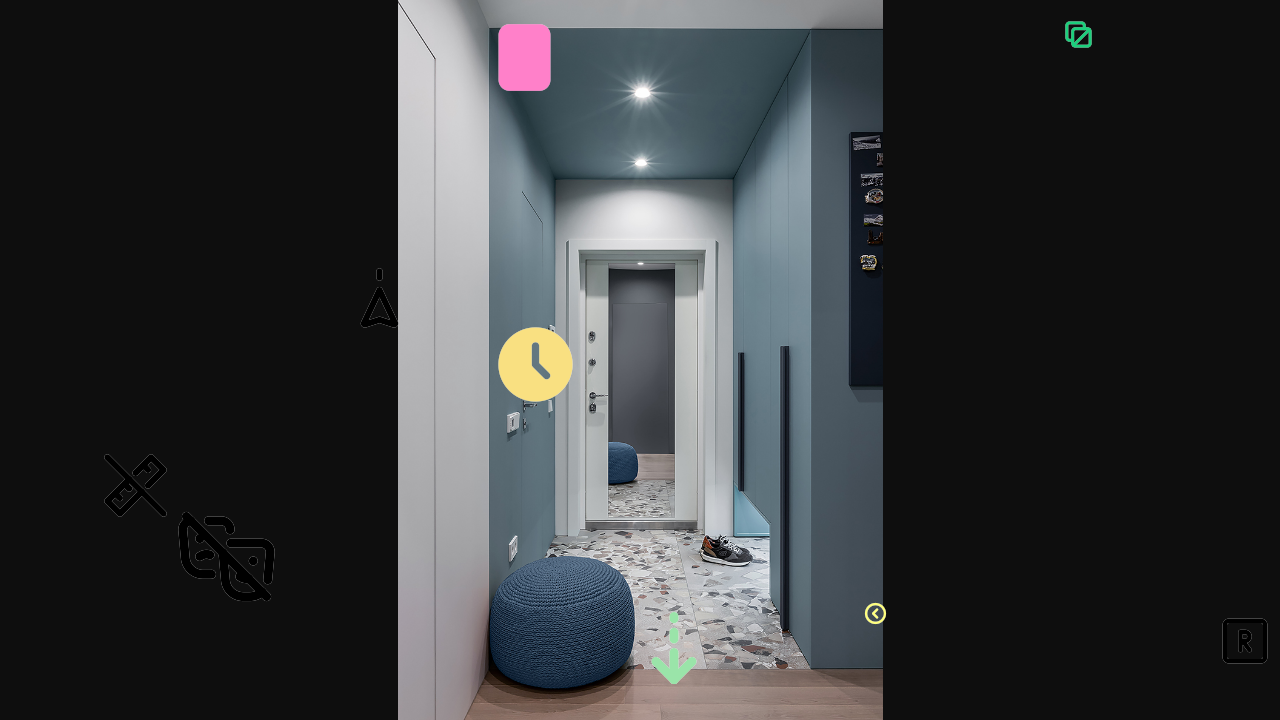 This screenshot has height=720, width=1280. I want to click on duplicate or copy with overlay, so click(1078, 34).